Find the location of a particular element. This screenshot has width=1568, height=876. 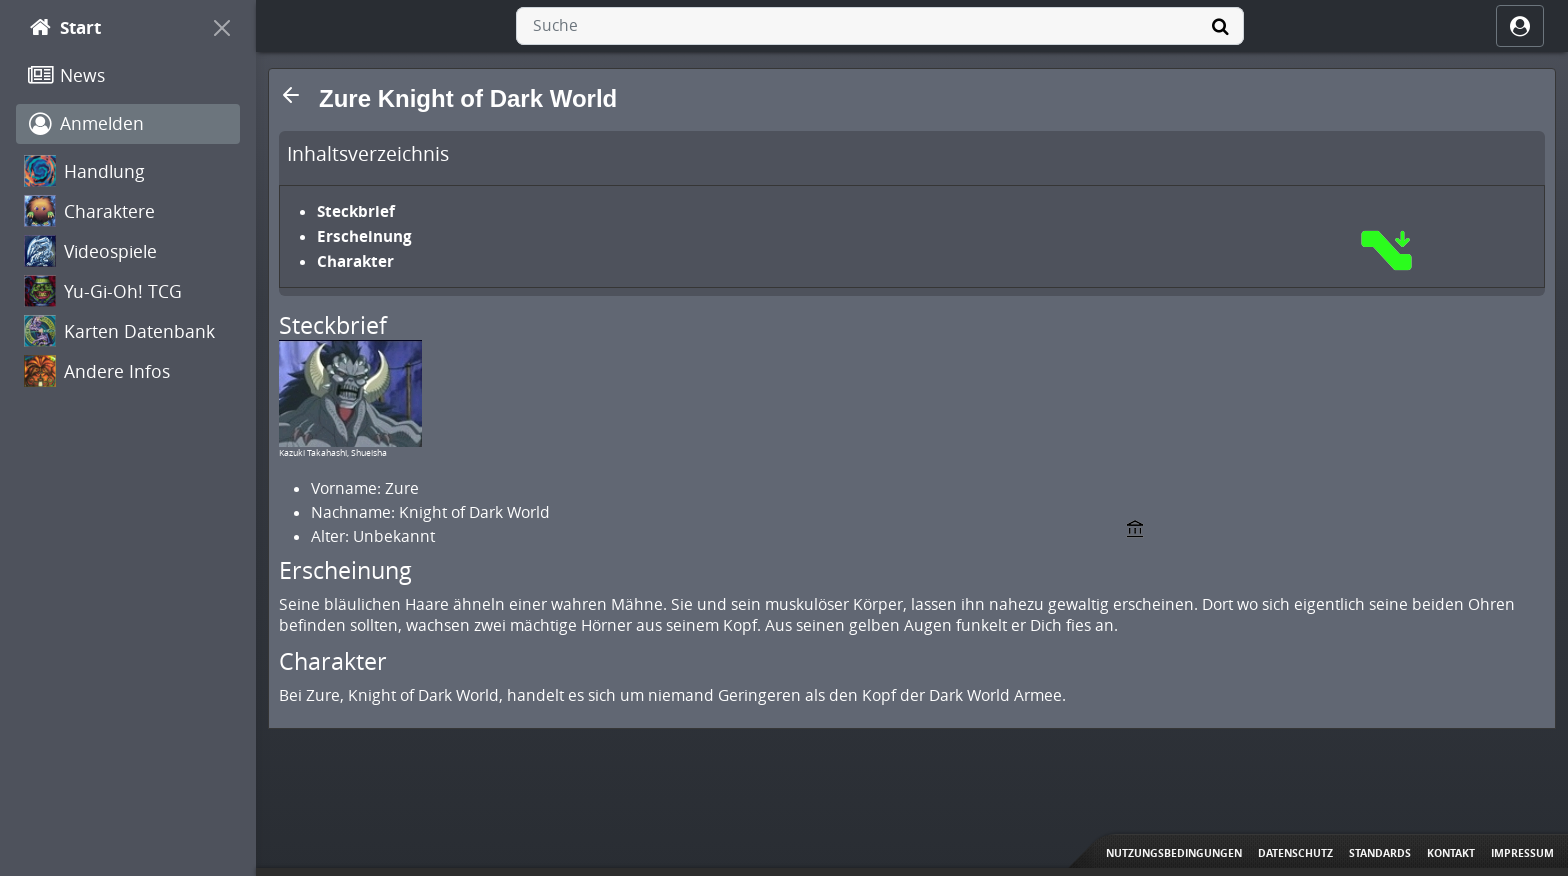

access banking or financial services is located at coordinates (1135, 529).